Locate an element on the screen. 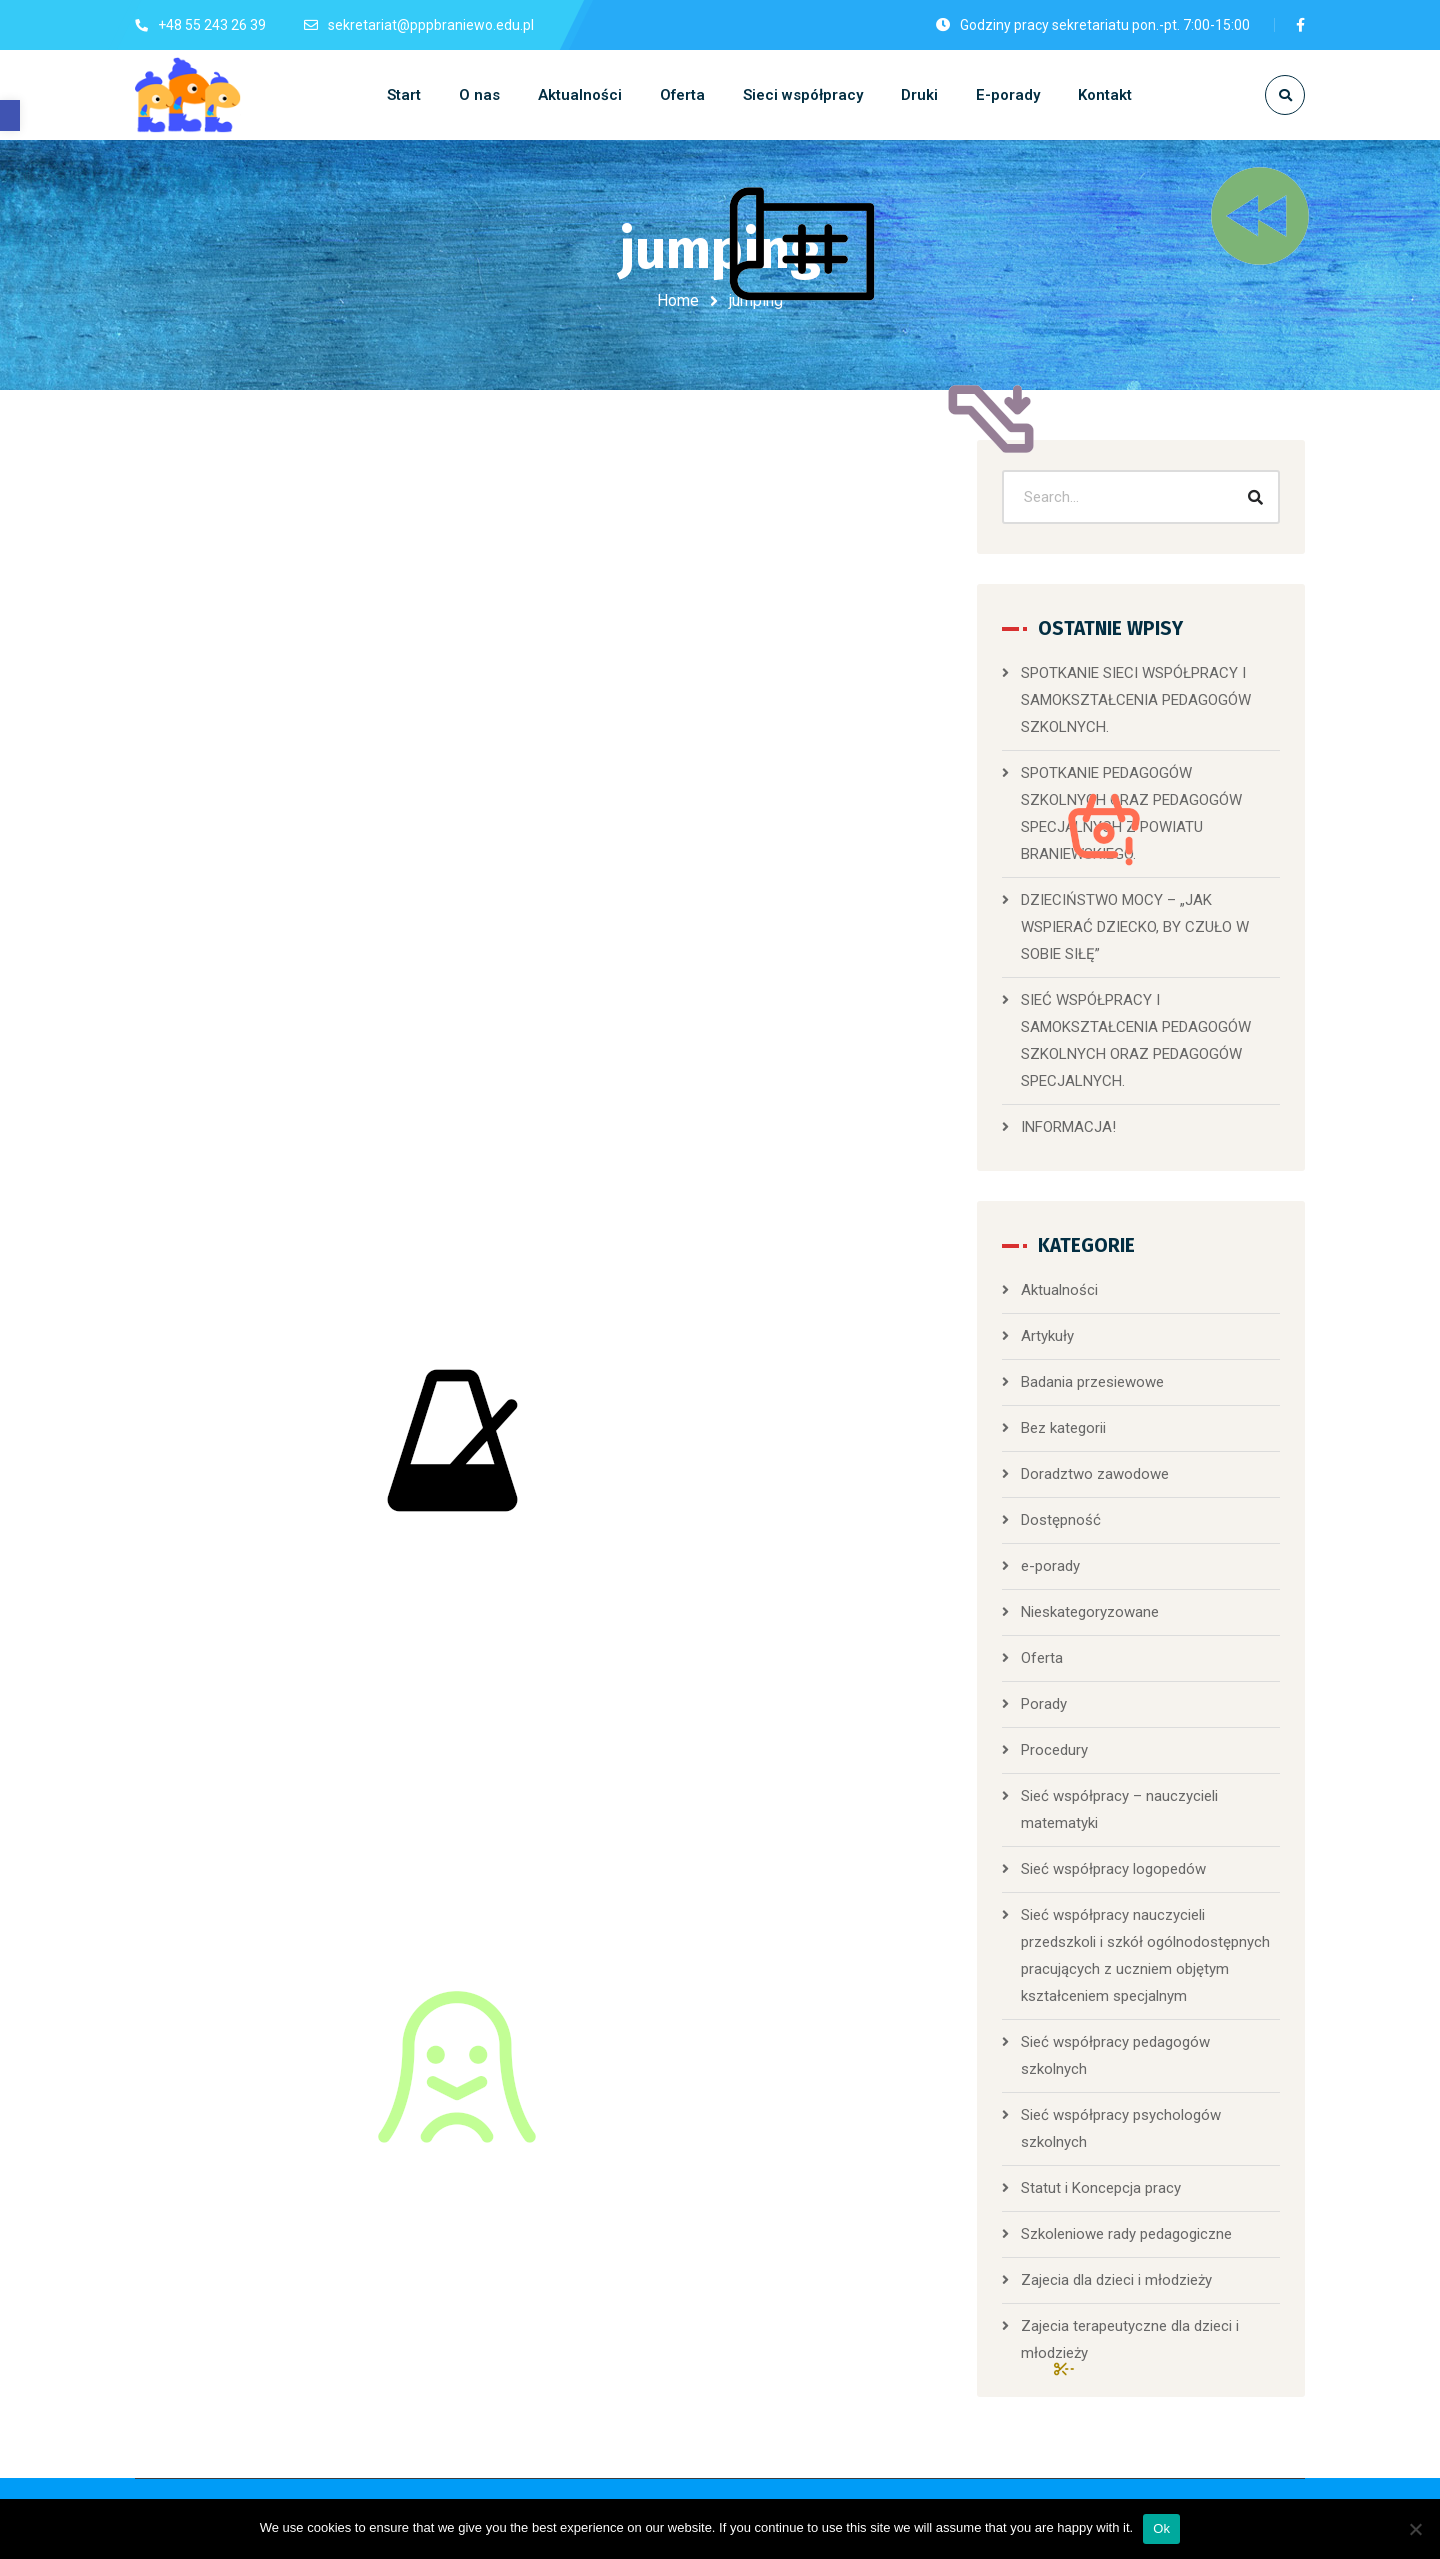 The width and height of the screenshot is (1440, 2559). cut along the dotted line is located at coordinates (1064, 2369).